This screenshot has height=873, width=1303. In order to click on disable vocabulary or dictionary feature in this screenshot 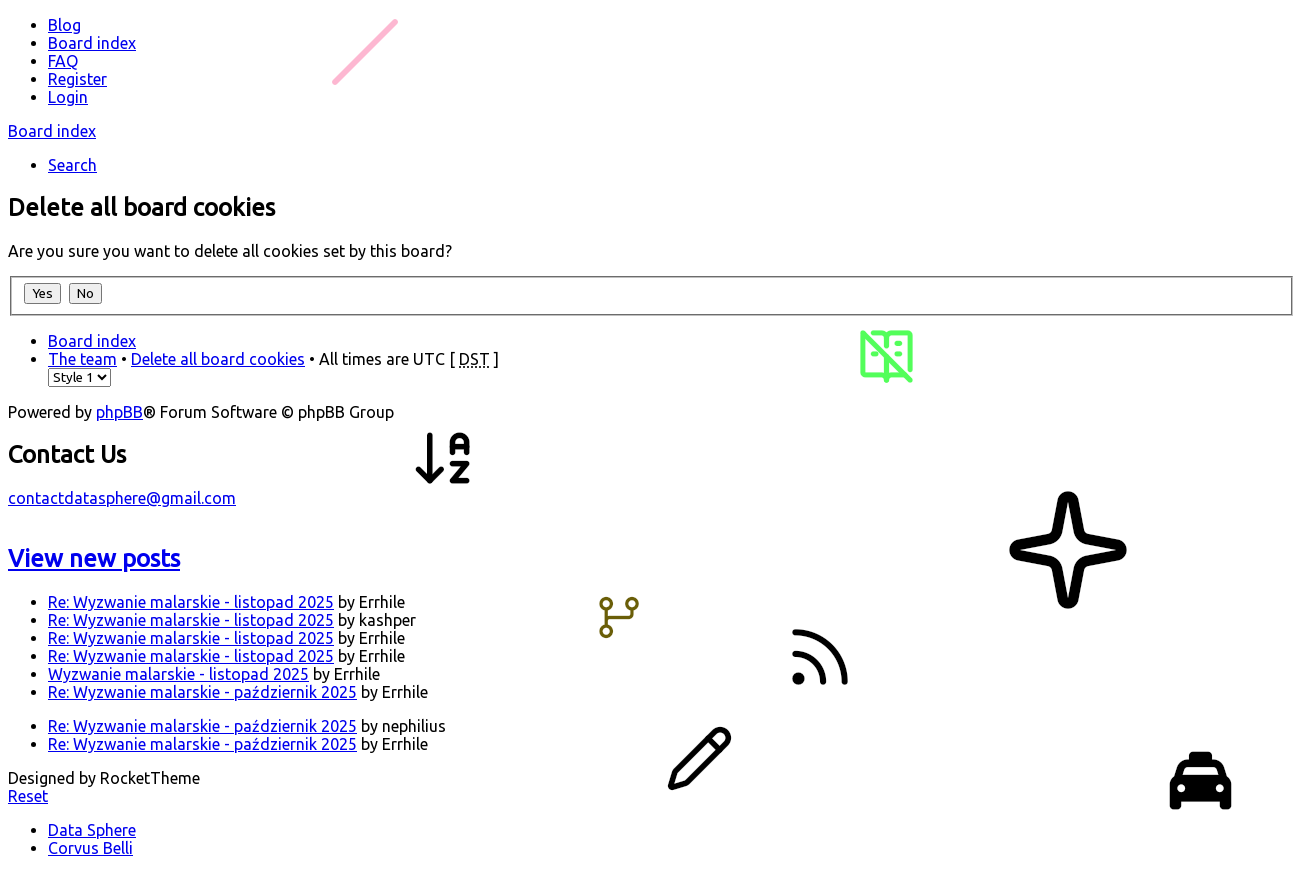, I will do `click(886, 356)`.